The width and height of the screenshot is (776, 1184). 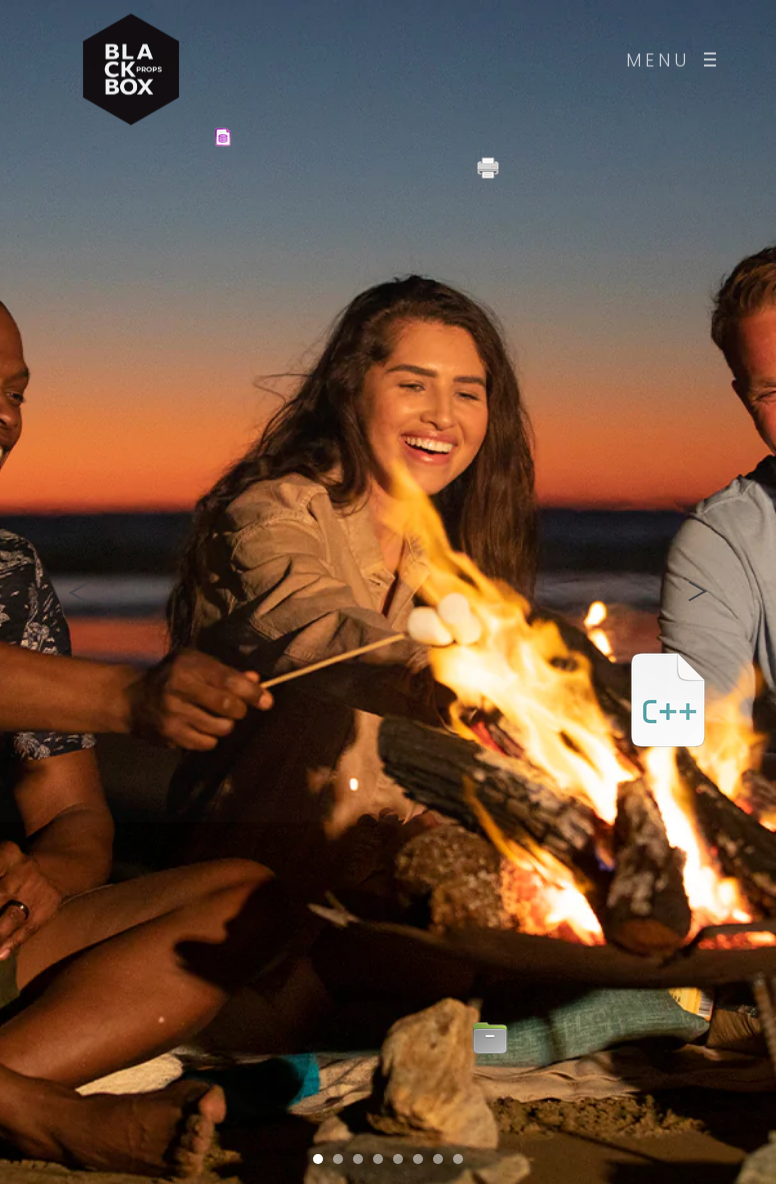 I want to click on libreoffice base database file, so click(x=223, y=137).